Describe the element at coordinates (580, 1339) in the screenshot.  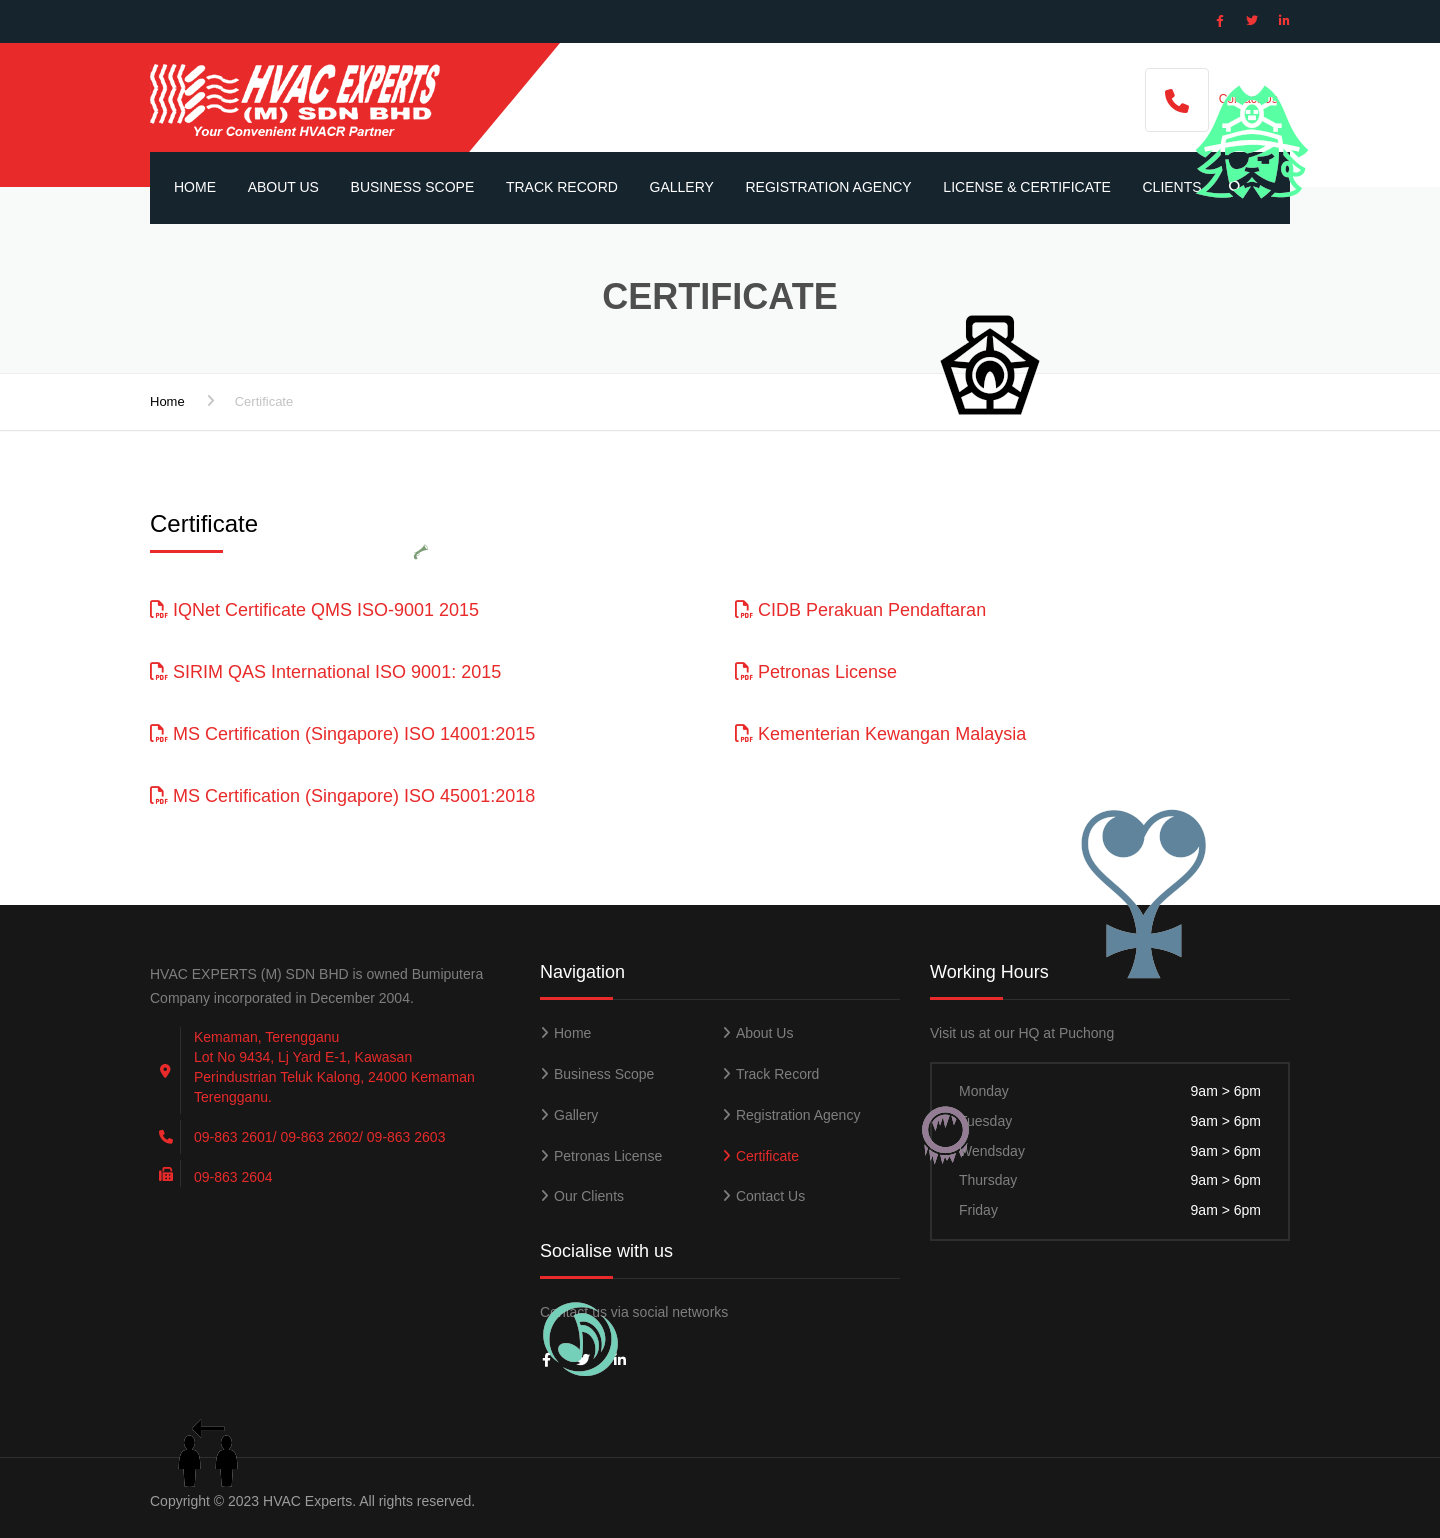
I see `cast a music-based spell or ability` at that location.